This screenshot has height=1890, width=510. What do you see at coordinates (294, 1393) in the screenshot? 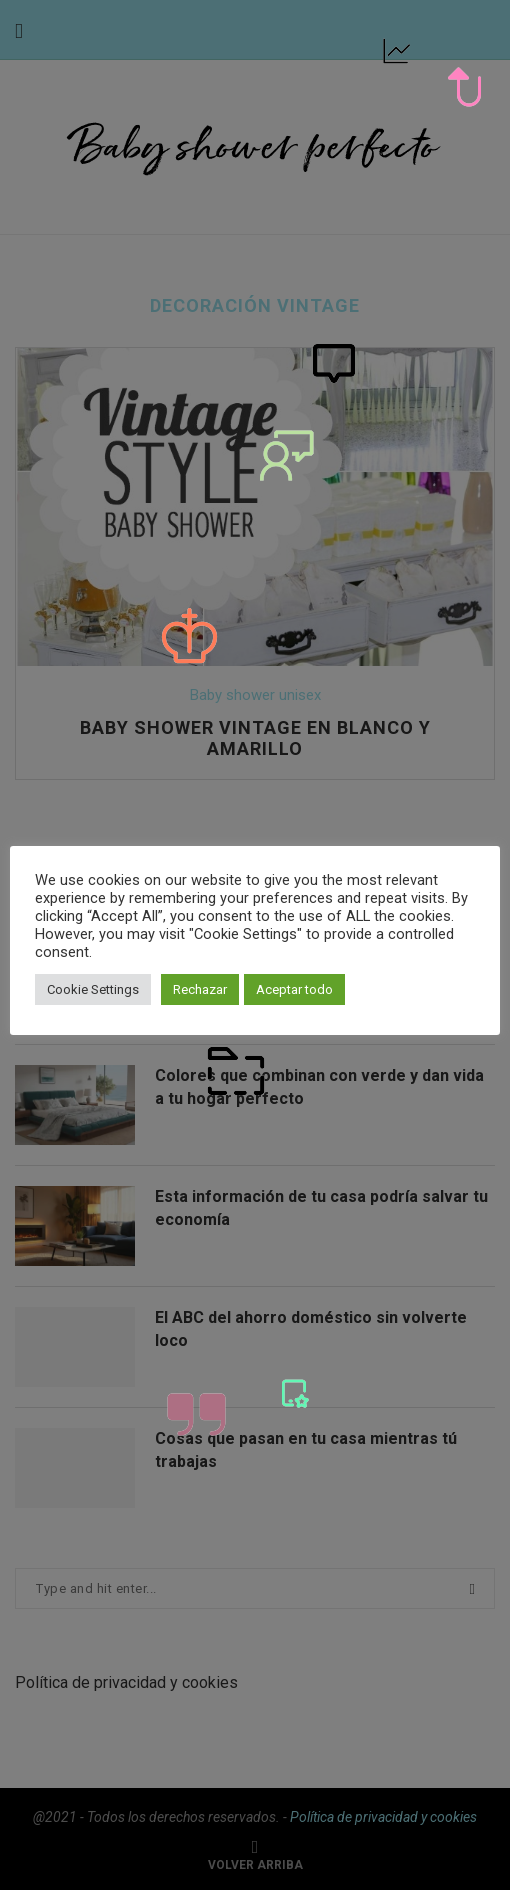
I see `mark this iPad as a favorite device` at bounding box center [294, 1393].